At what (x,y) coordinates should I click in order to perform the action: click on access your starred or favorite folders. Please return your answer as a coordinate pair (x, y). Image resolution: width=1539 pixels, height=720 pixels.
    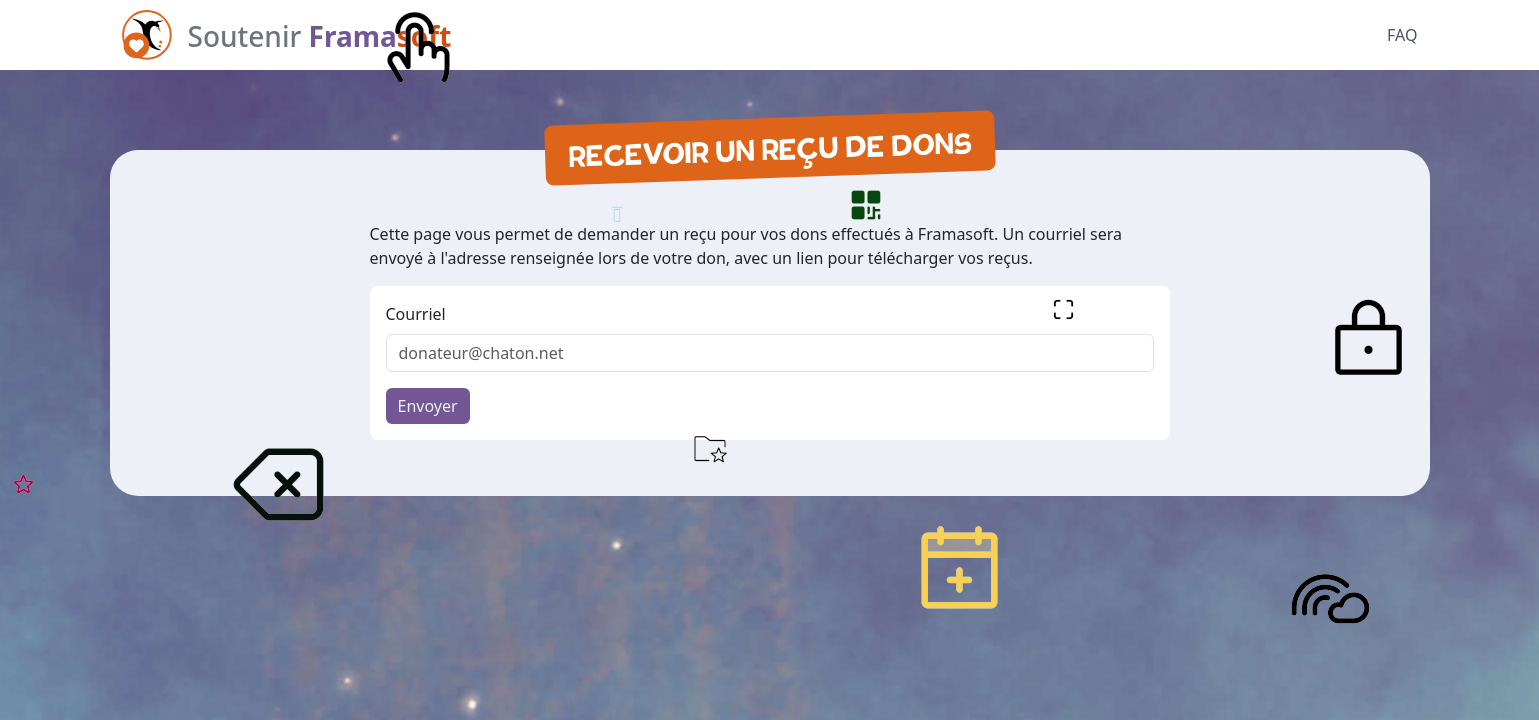
    Looking at the image, I should click on (710, 448).